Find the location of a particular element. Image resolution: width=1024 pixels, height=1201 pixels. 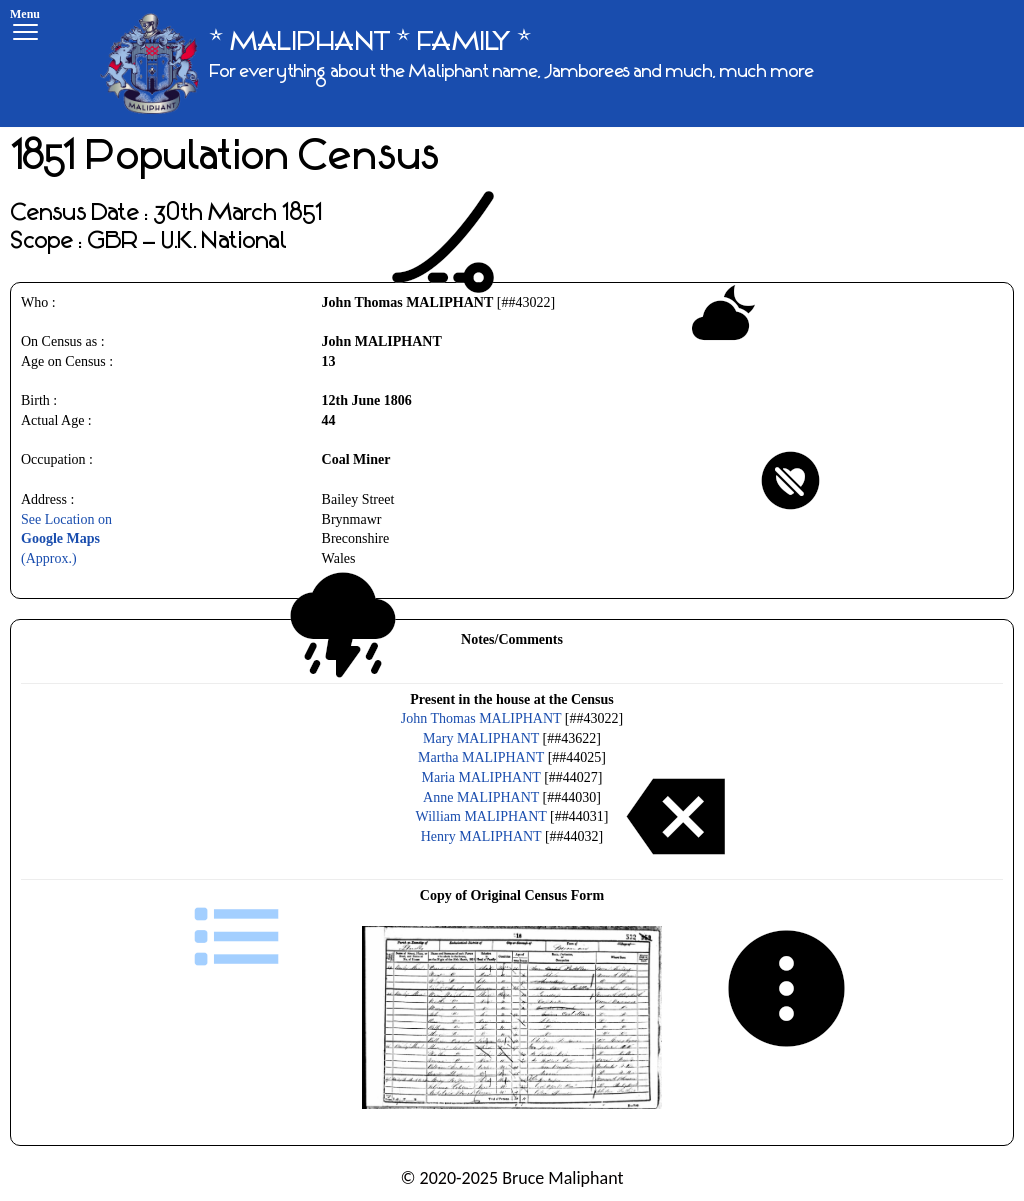

view items in a list format is located at coordinates (236, 936).